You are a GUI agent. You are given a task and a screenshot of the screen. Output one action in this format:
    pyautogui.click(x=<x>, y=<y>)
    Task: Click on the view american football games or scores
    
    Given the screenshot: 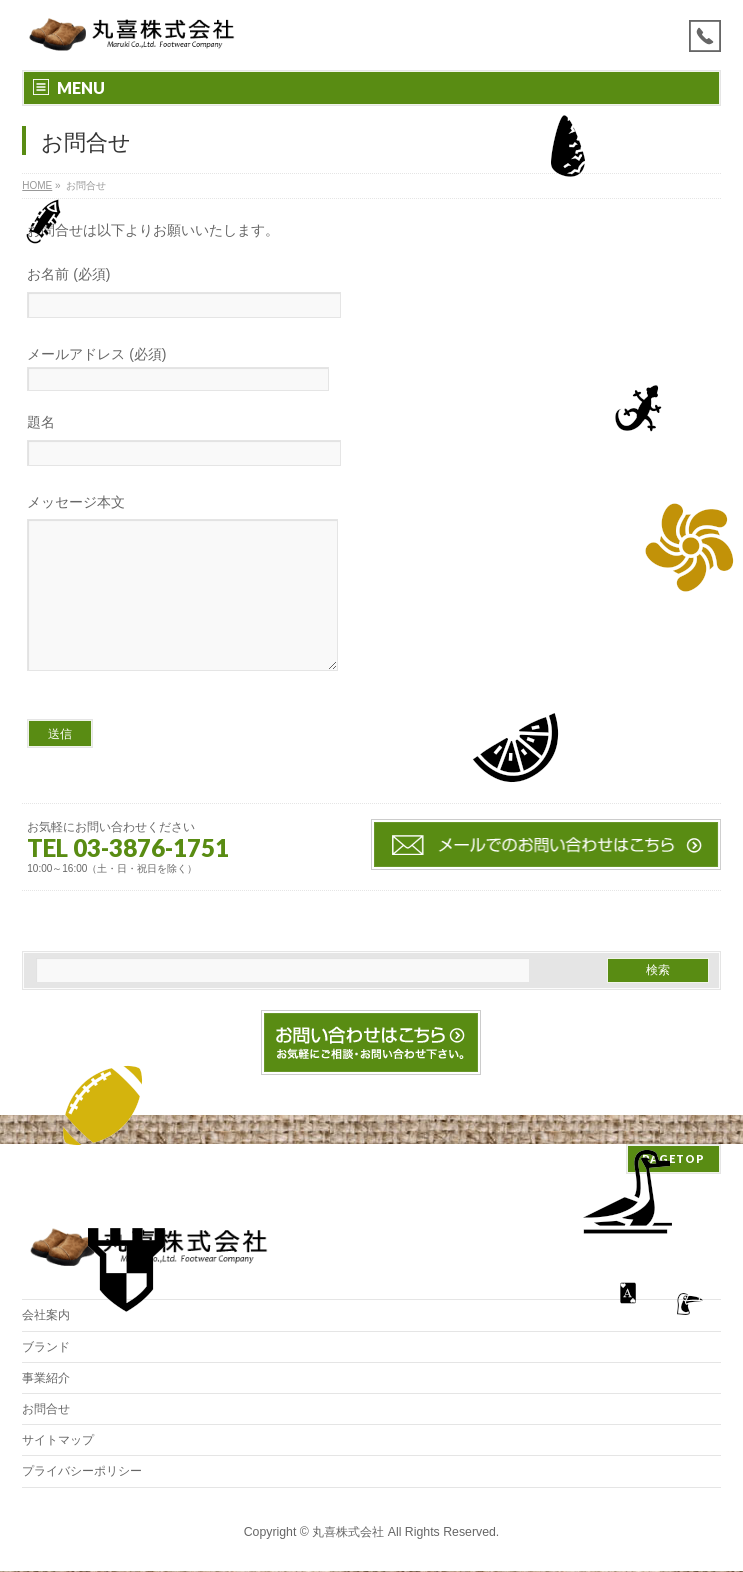 What is the action you would take?
    pyautogui.click(x=102, y=1105)
    